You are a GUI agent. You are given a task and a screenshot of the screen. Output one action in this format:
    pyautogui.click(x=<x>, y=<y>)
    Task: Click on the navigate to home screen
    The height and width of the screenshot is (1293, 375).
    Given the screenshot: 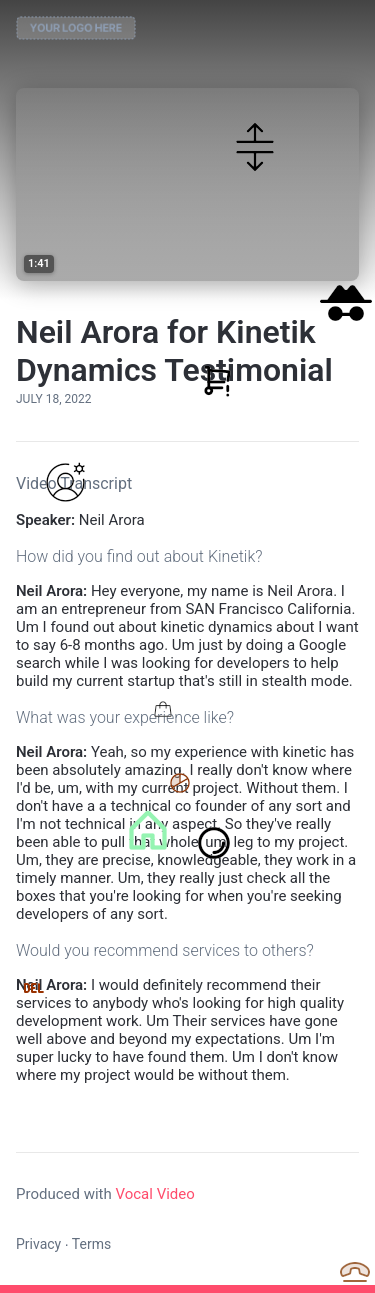 What is the action you would take?
    pyautogui.click(x=148, y=831)
    